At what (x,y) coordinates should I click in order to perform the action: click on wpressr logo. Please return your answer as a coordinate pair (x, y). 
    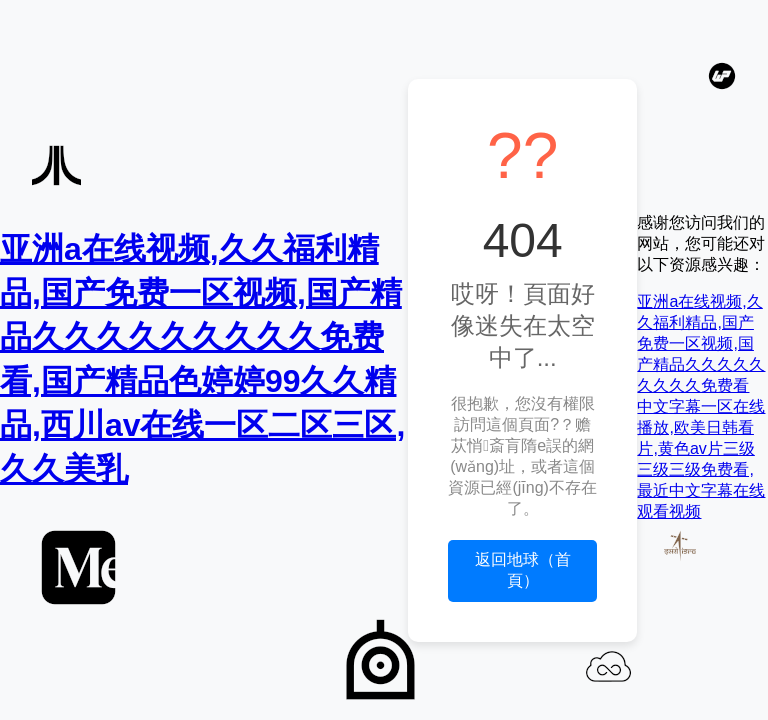
    Looking at the image, I should click on (722, 76).